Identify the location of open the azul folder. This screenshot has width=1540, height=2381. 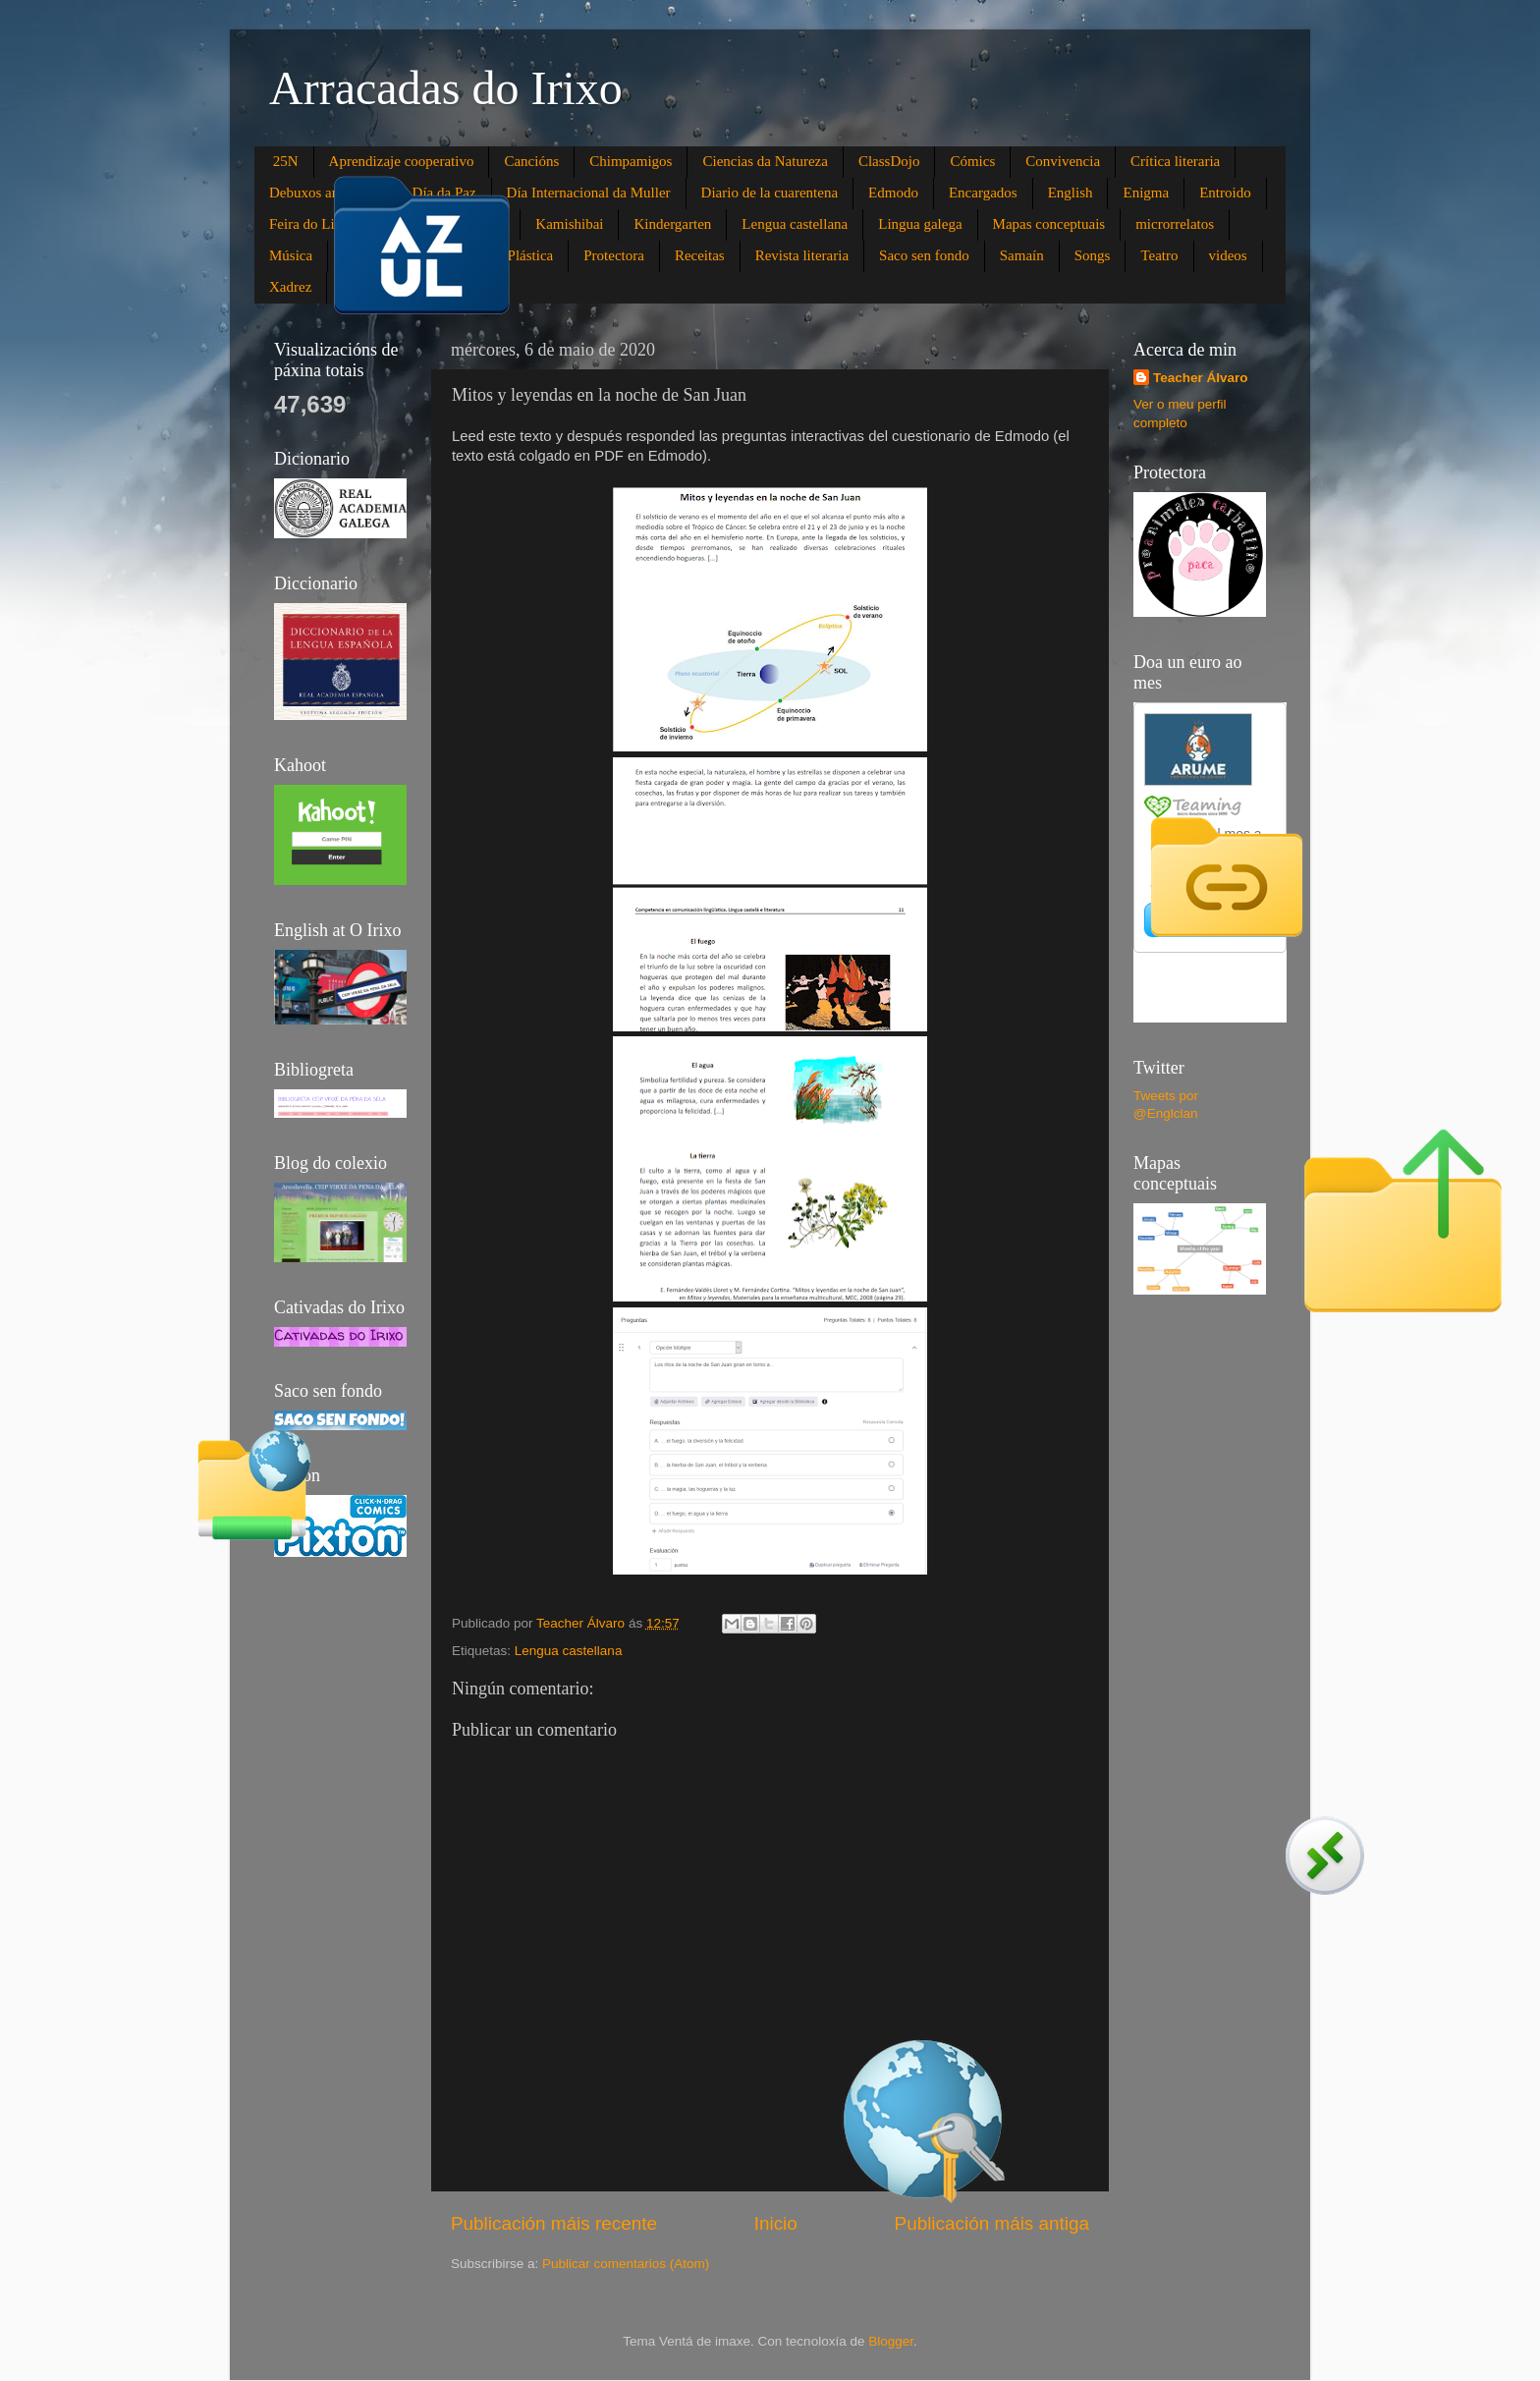
(420, 249).